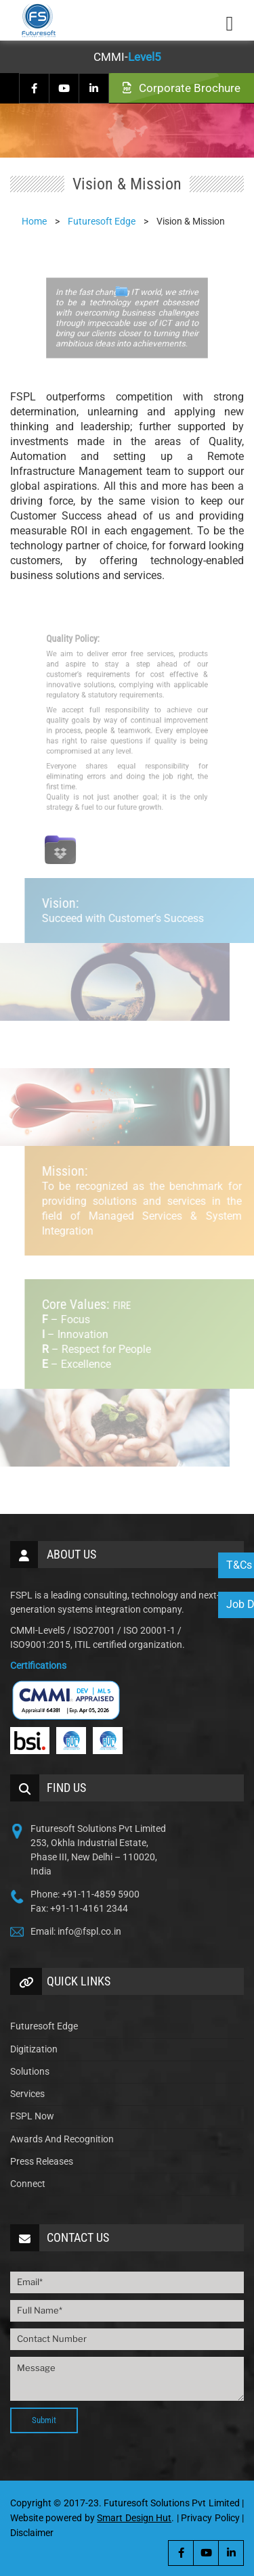  Describe the element at coordinates (121, 291) in the screenshot. I see `open HomeKit accessories and settings folder` at that location.